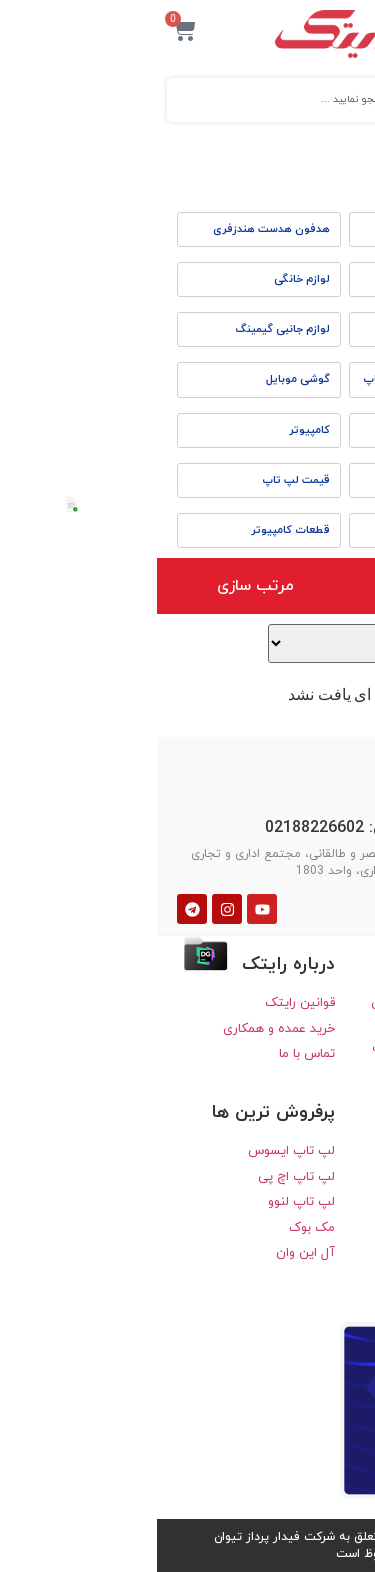  Describe the element at coordinates (205, 954) in the screenshot. I see `open JetBrains DataGrip project folder` at that location.